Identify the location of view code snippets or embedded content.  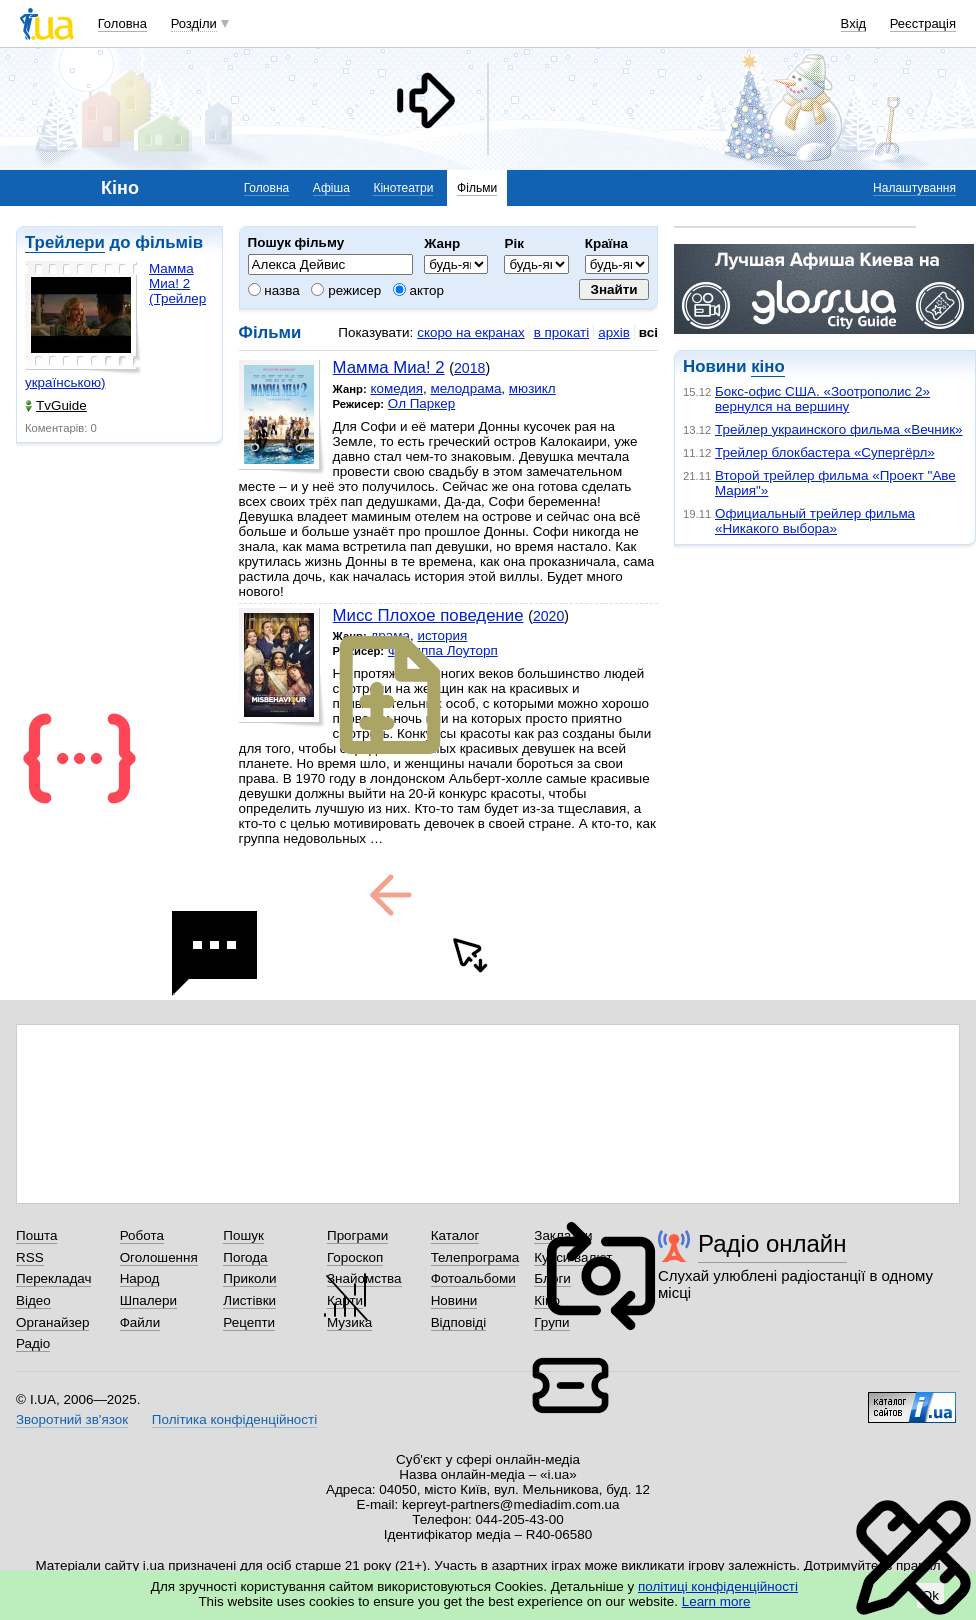
(79, 758).